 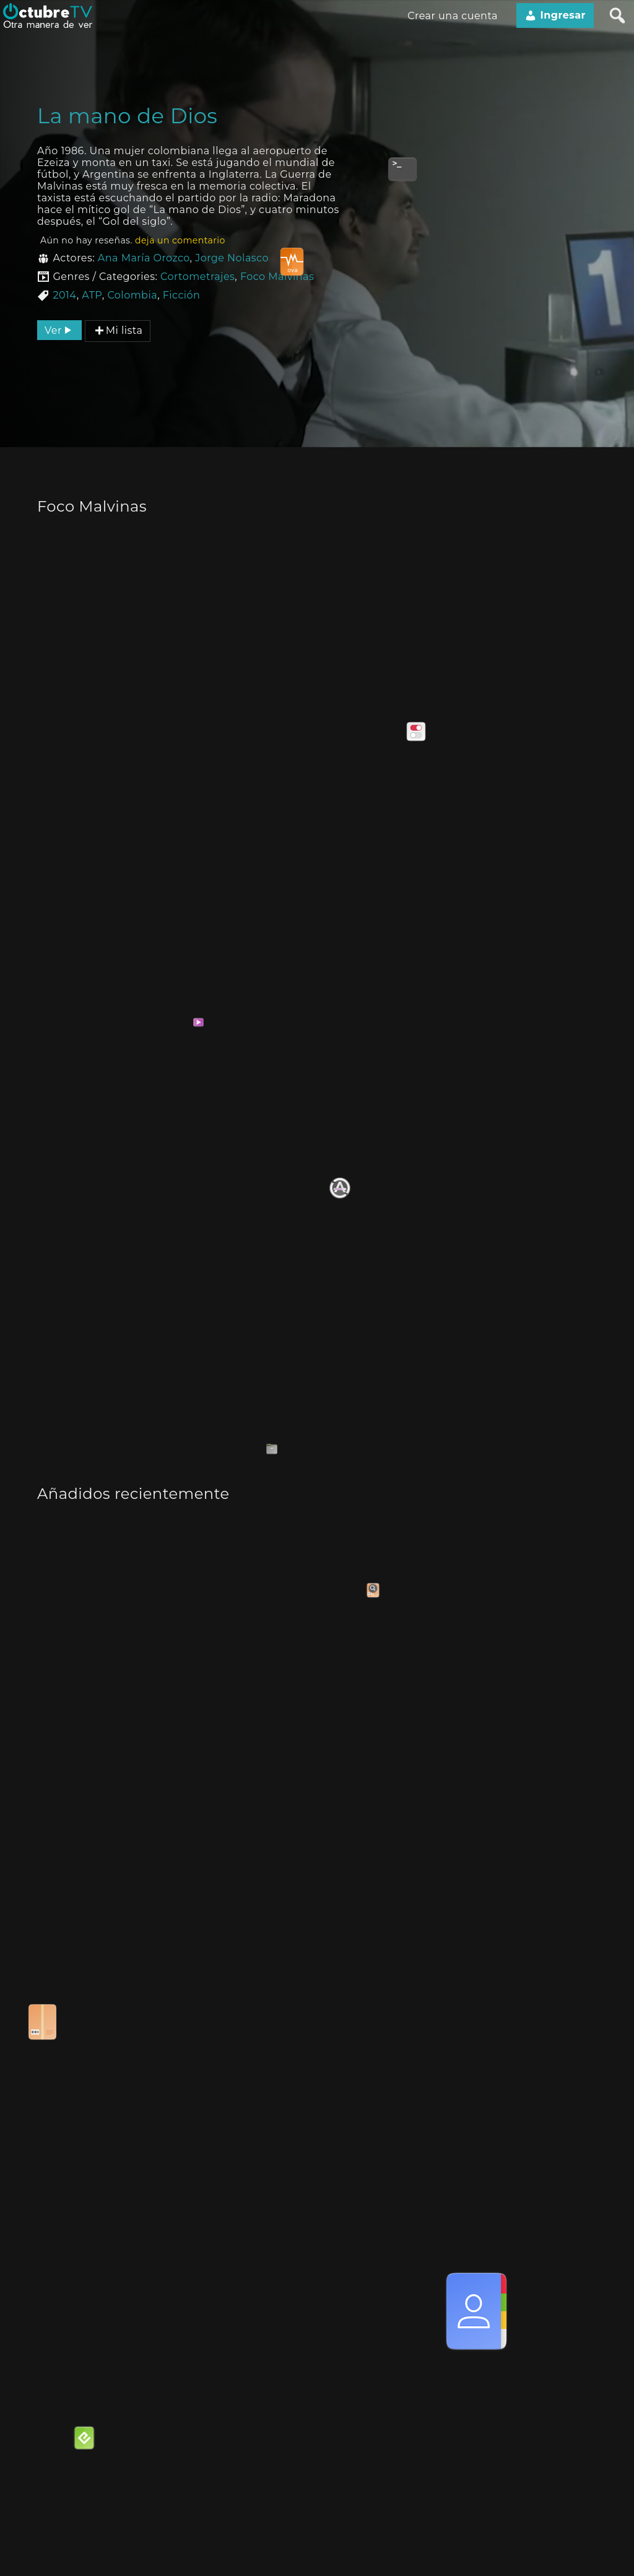 I want to click on check for available software updates, so click(x=340, y=1188).